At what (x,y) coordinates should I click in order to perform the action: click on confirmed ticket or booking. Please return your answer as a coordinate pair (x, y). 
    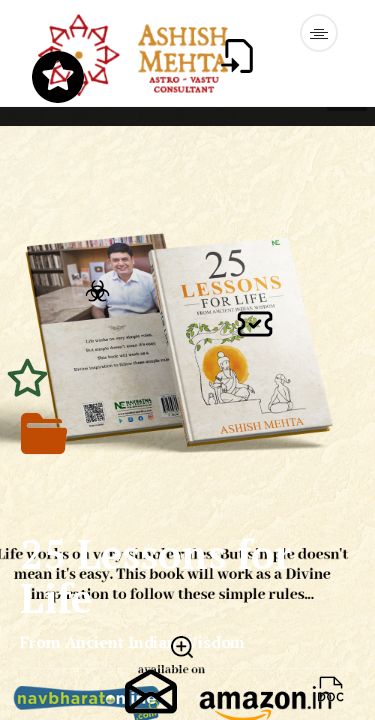
    Looking at the image, I should click on (255, 324).